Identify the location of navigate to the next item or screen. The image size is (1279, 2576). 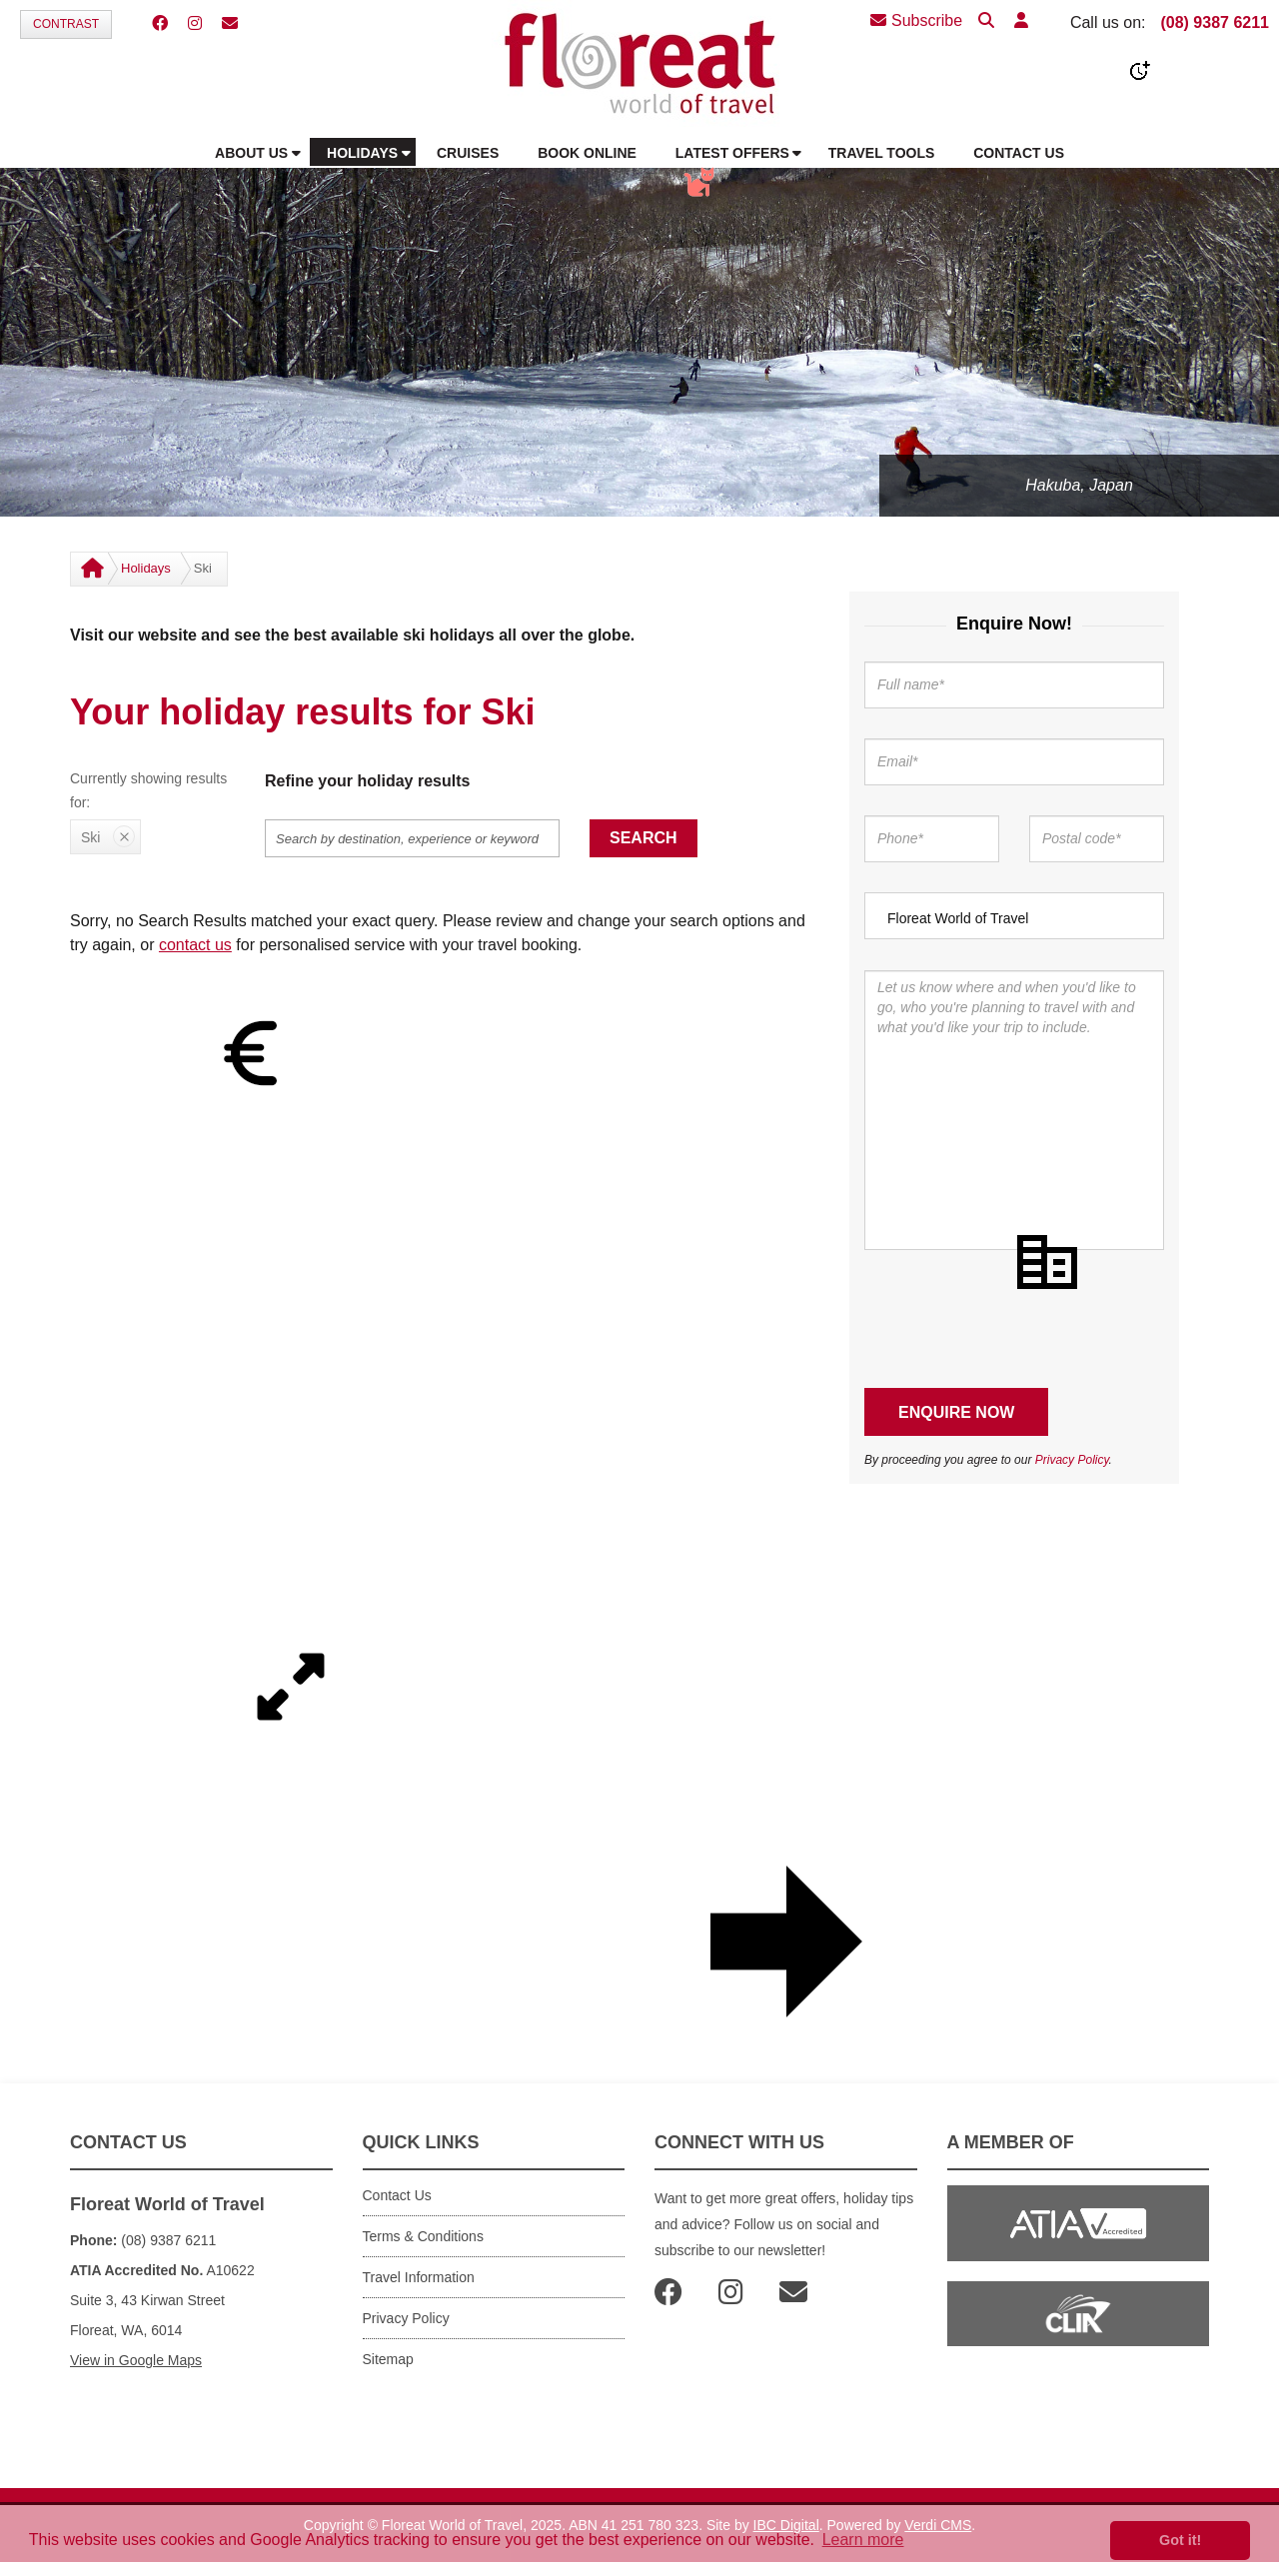
(786, 1941).